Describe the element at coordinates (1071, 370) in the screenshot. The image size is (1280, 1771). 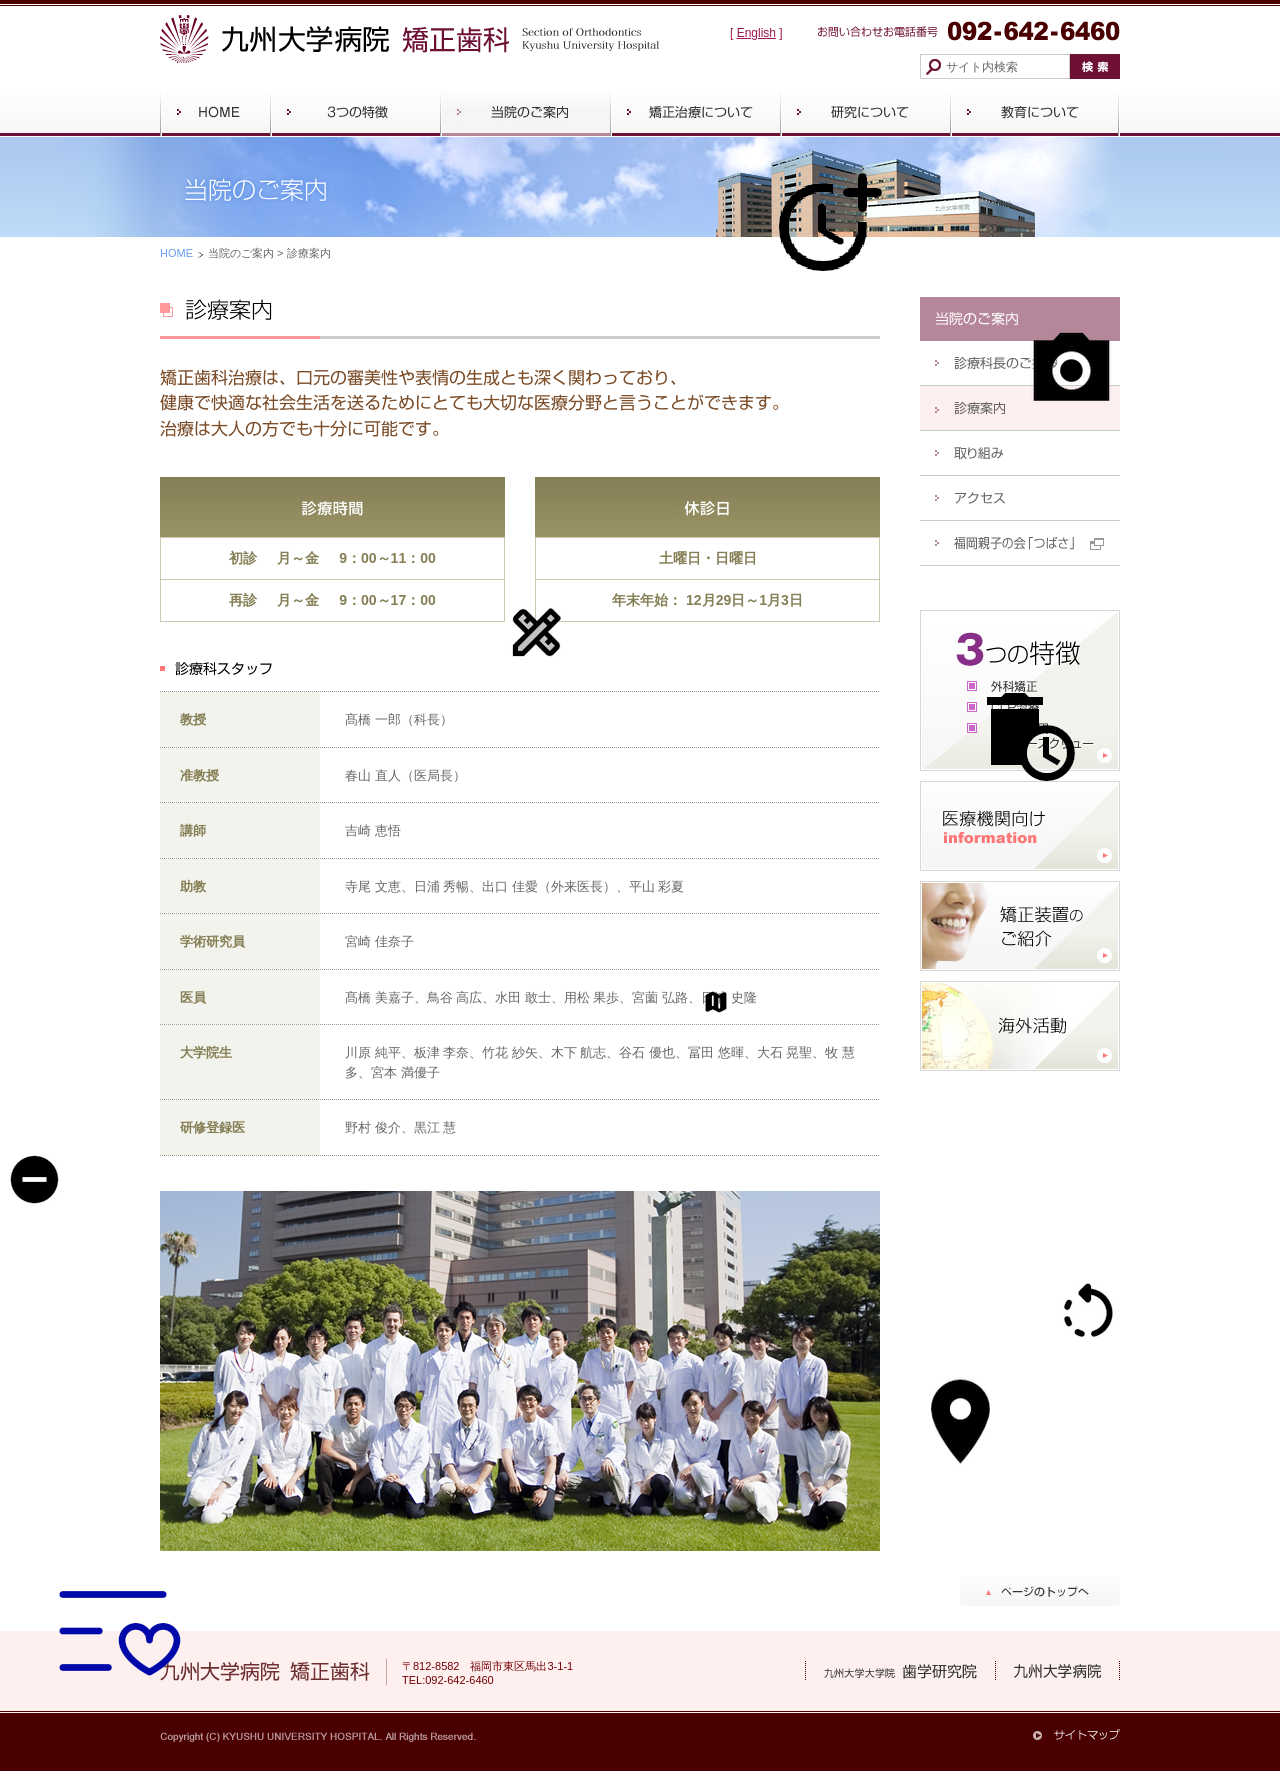
I see `take a photo` at that location.